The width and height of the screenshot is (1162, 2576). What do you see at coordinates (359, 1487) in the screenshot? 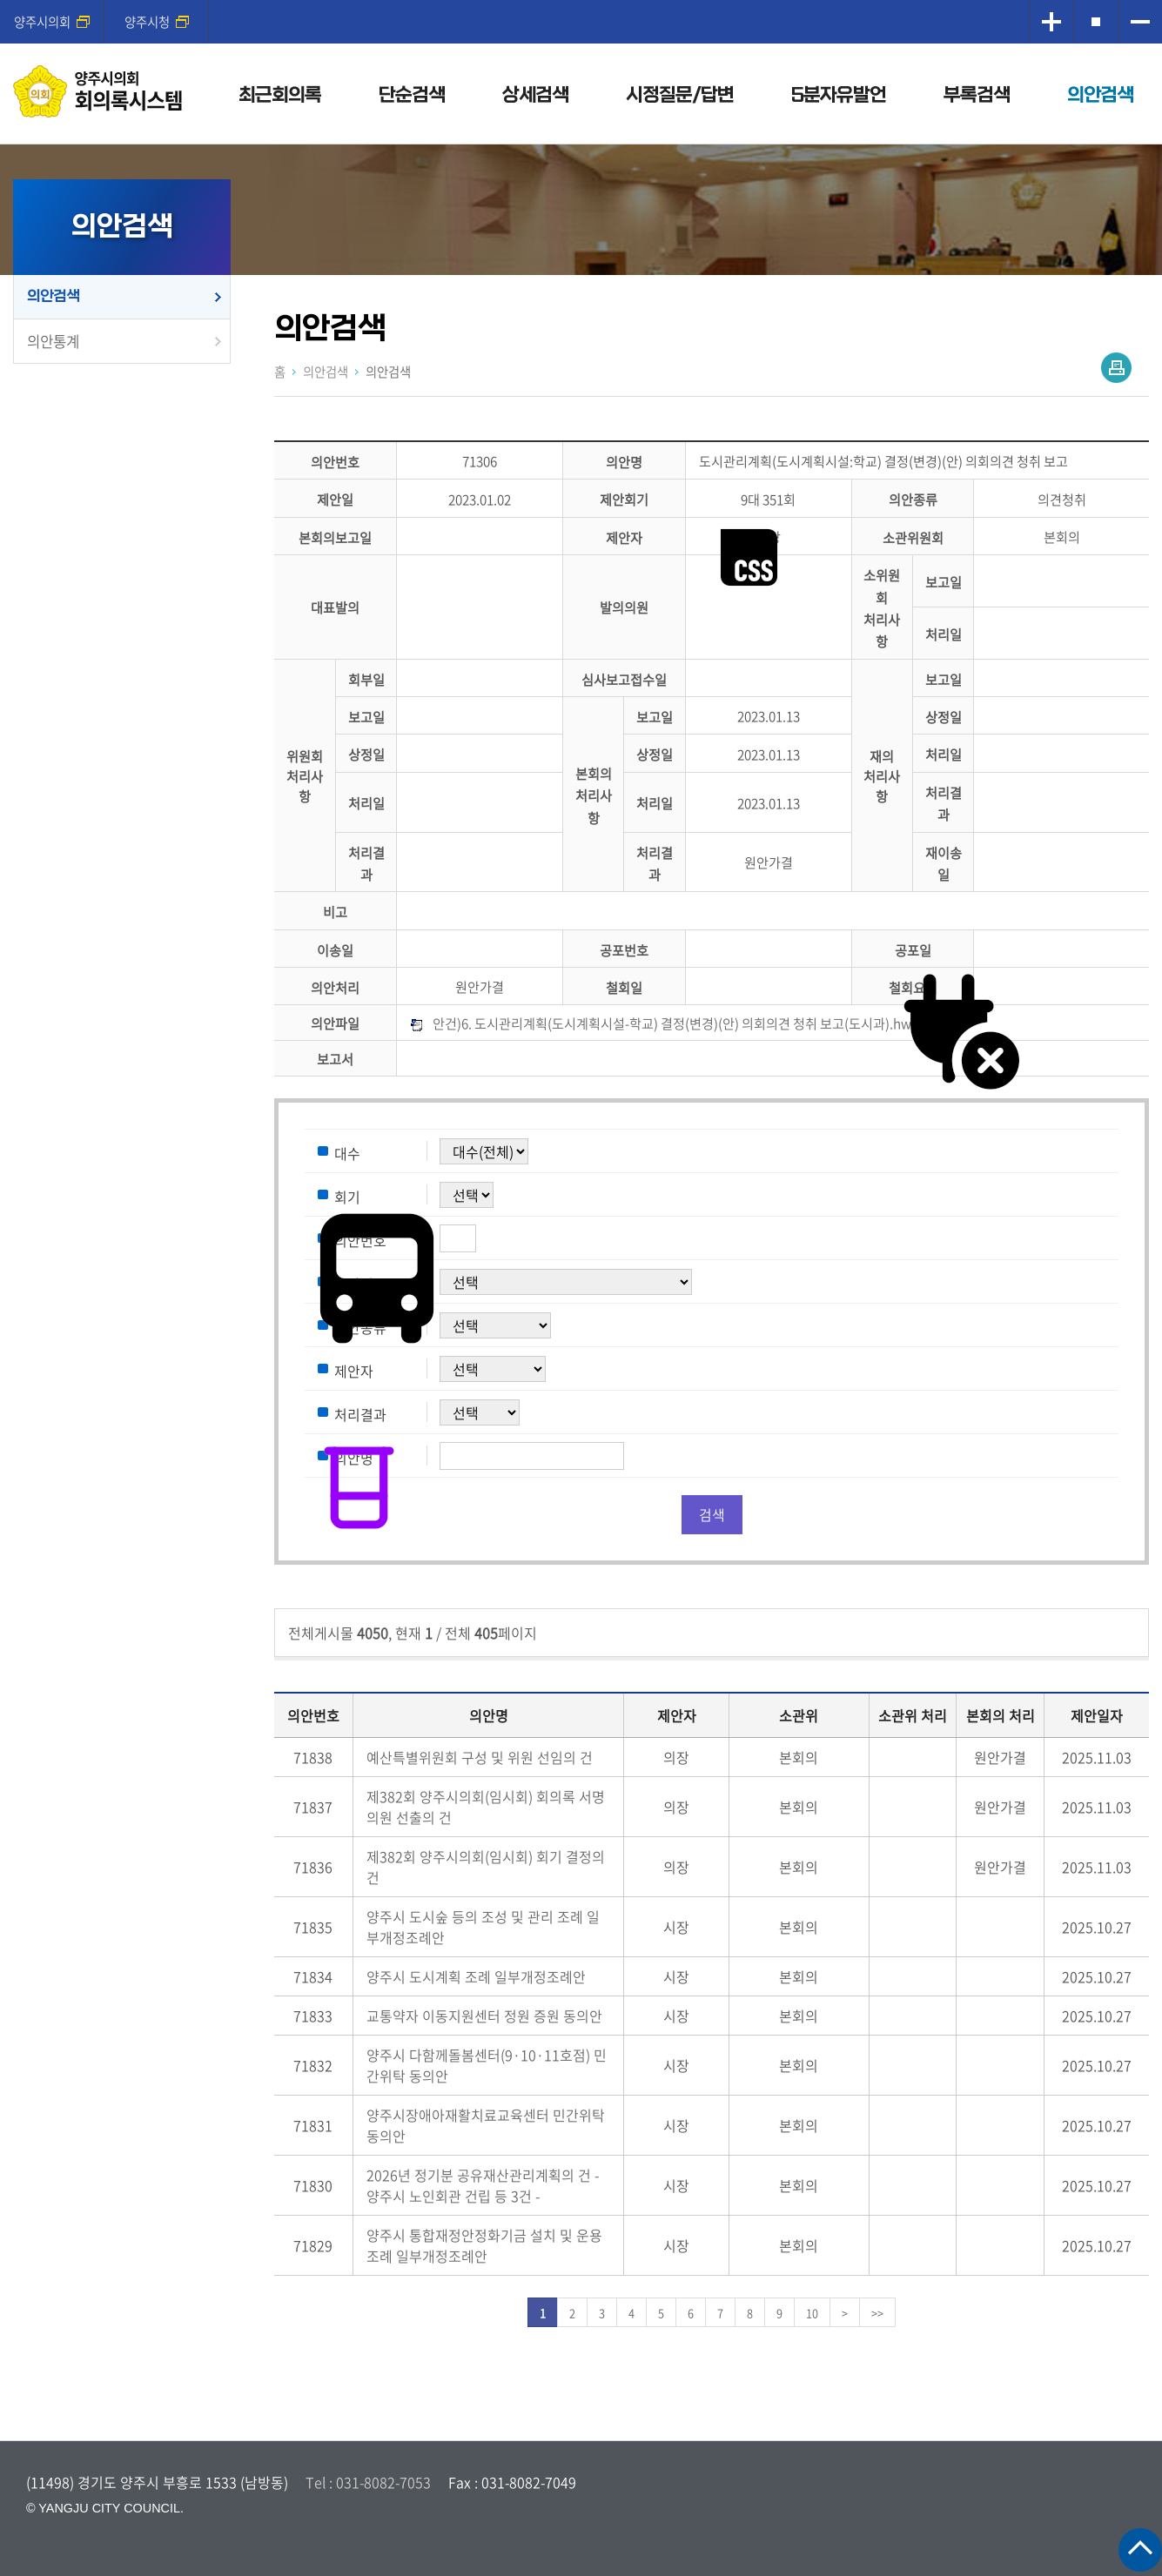
I see `access experimental or beta features` at bounding box center [359, 1487].